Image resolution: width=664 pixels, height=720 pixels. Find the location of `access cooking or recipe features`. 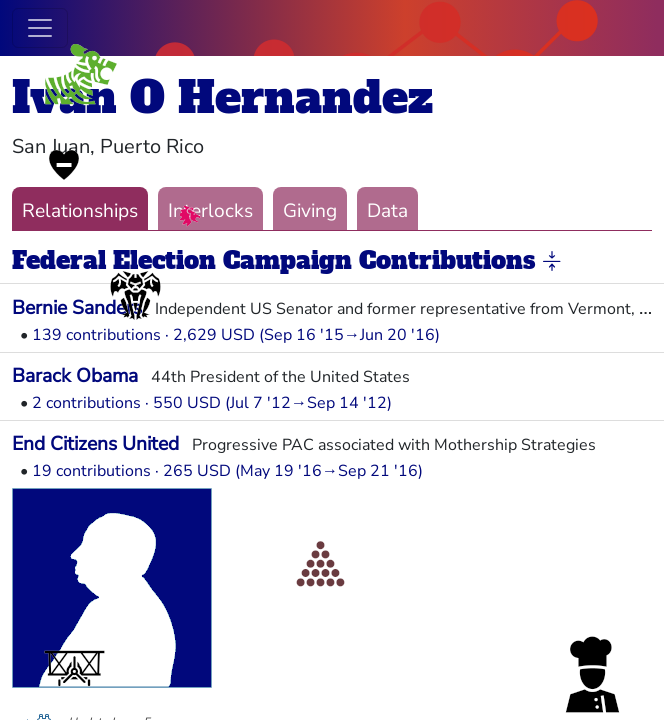

access cooking or recipe features is located at coordinates (592, 674).